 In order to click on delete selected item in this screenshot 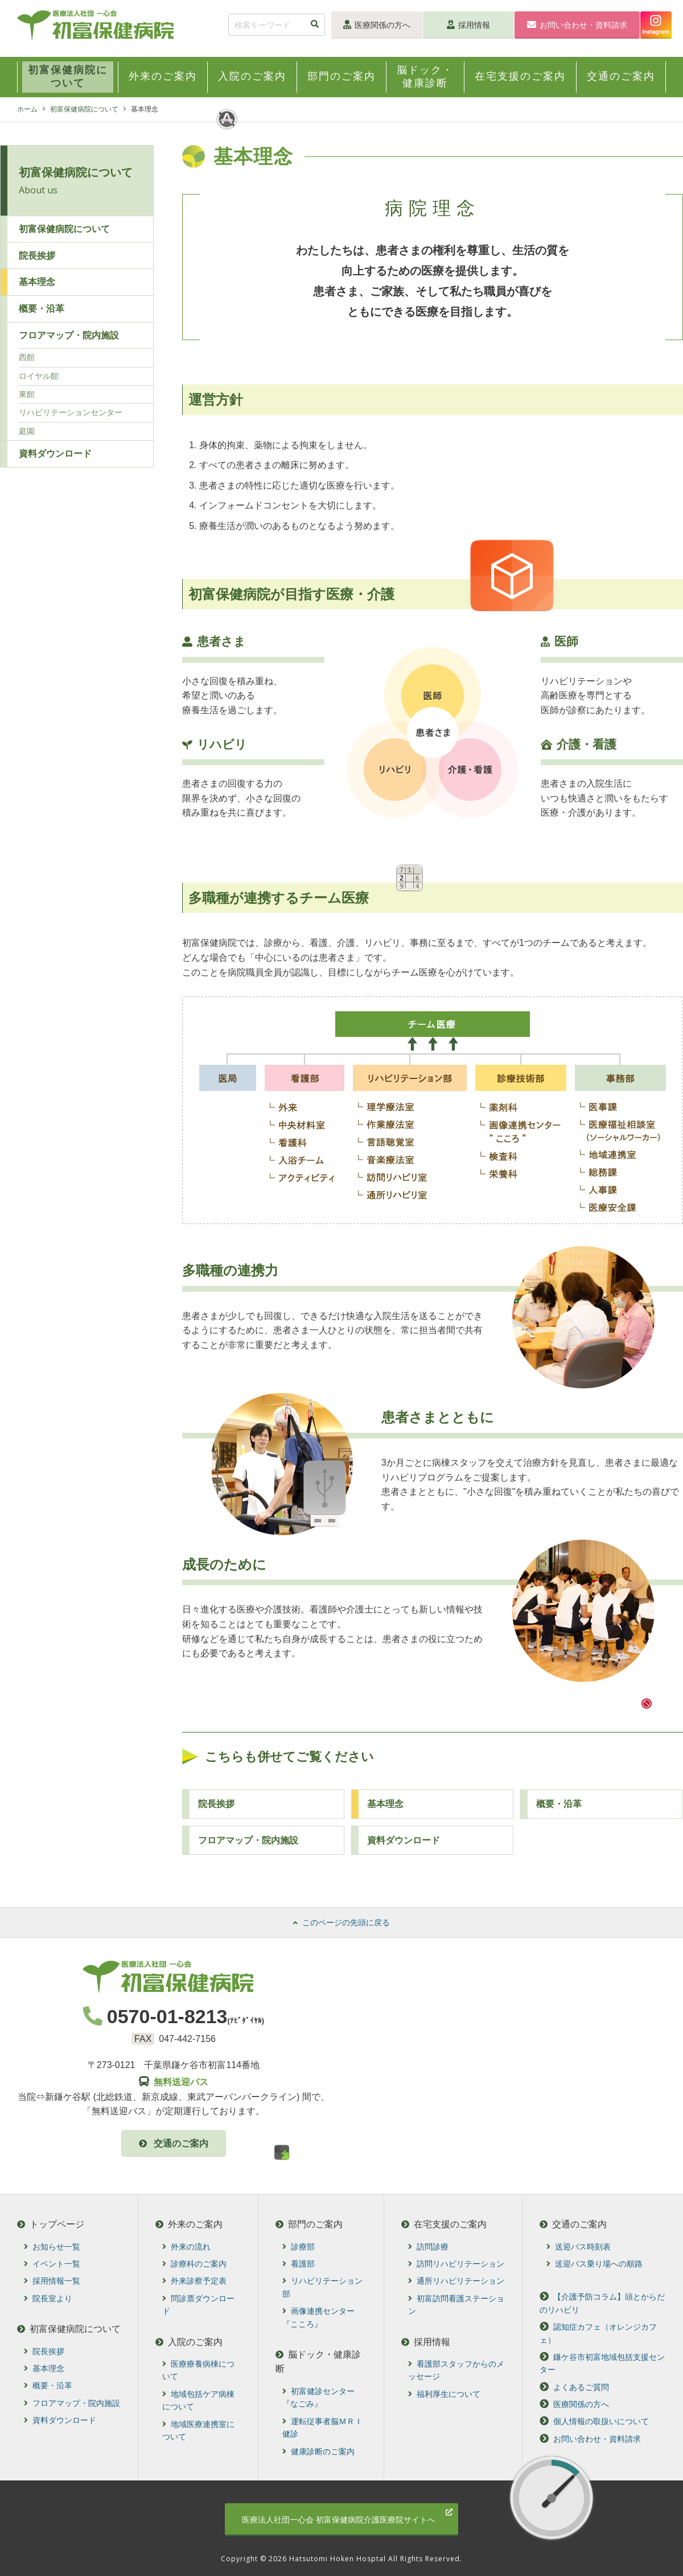, I will do `click(647, 1703)`.